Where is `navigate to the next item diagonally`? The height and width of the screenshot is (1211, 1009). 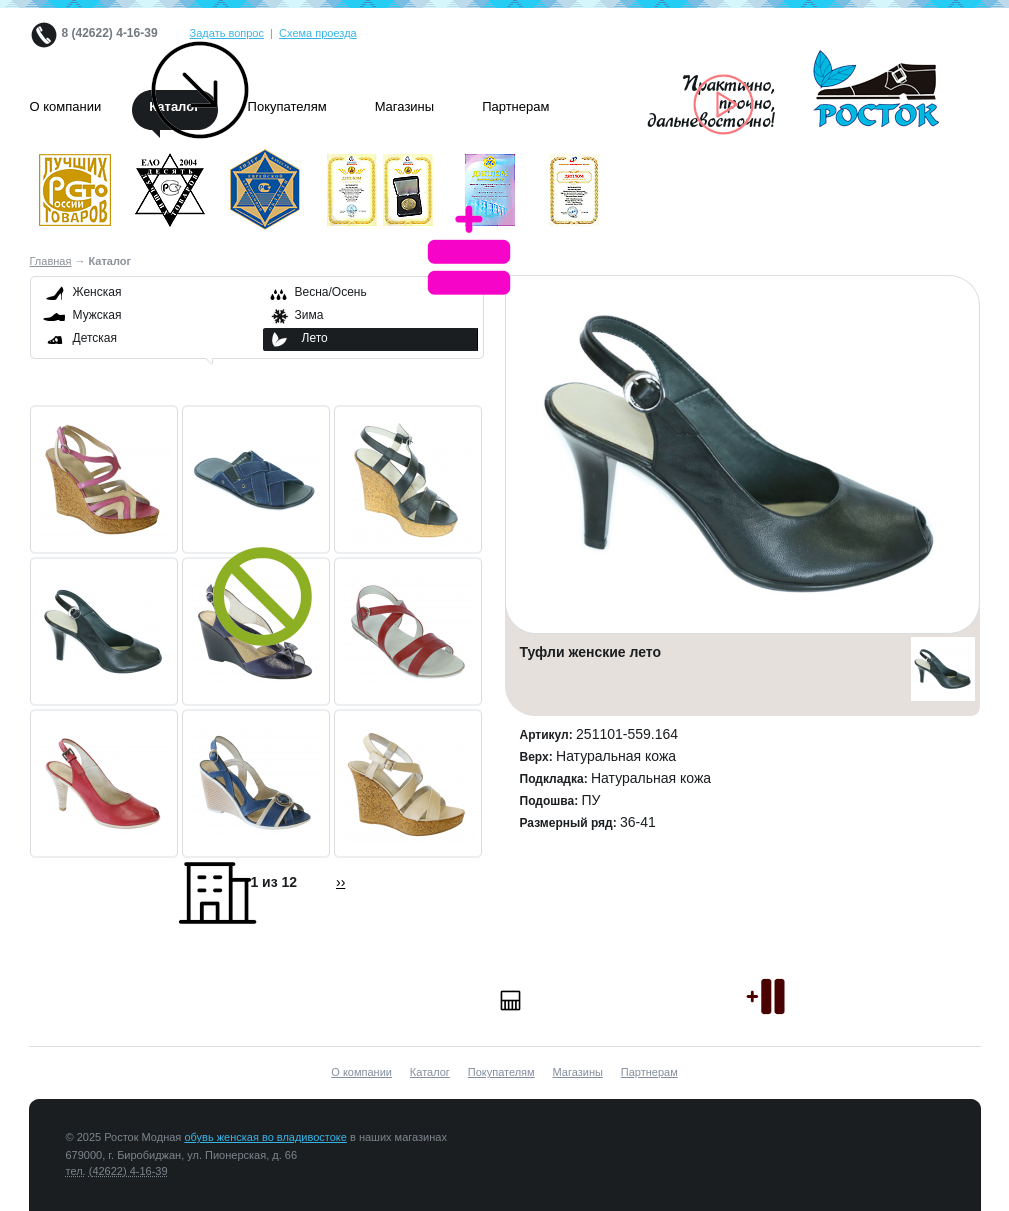
navigate to the next item diagonally is located at coordinates (200, 90).